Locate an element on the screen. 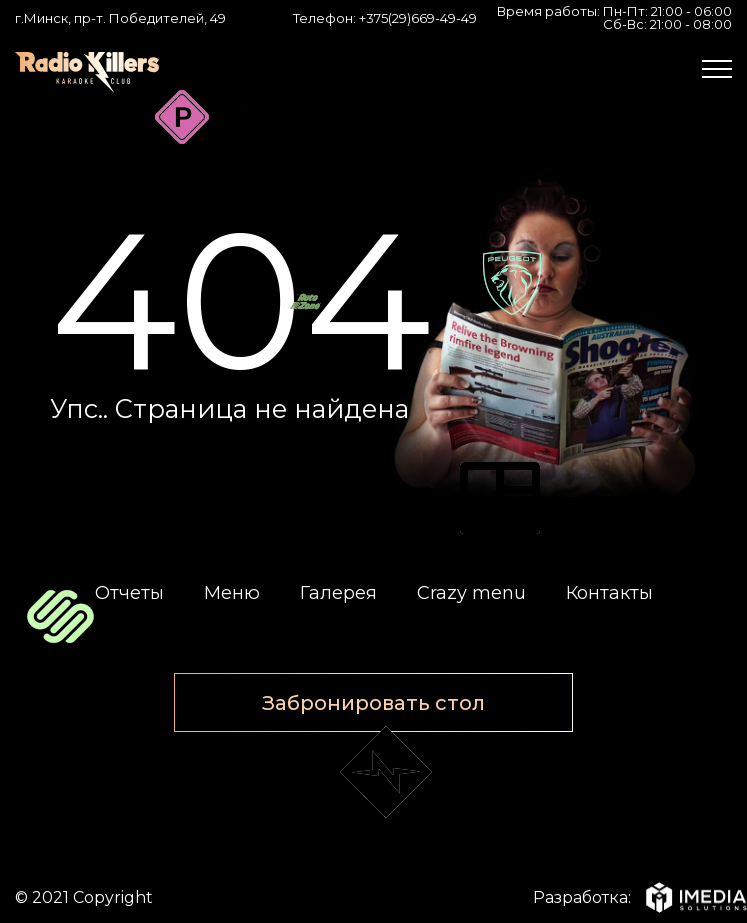  Peugeot brand logo is located at coordinates (512, 283).